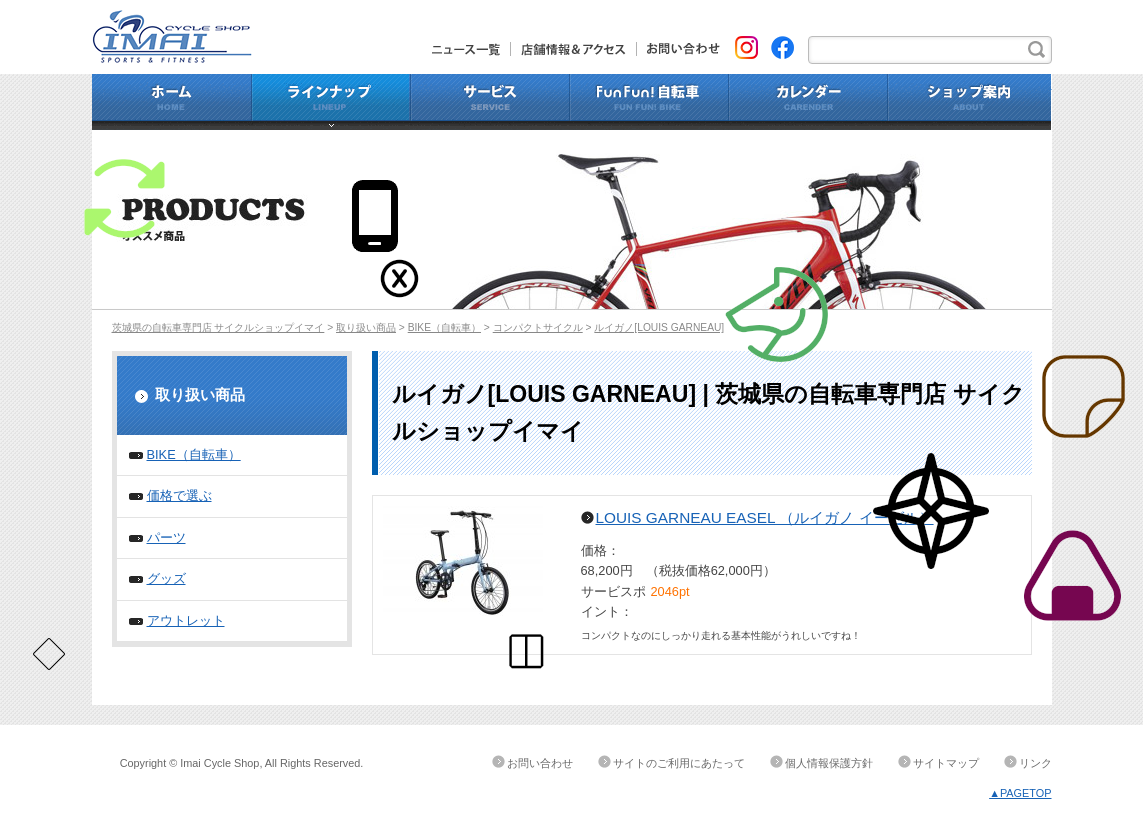  I want to click on xbox x button indicator, so click(399, 278).